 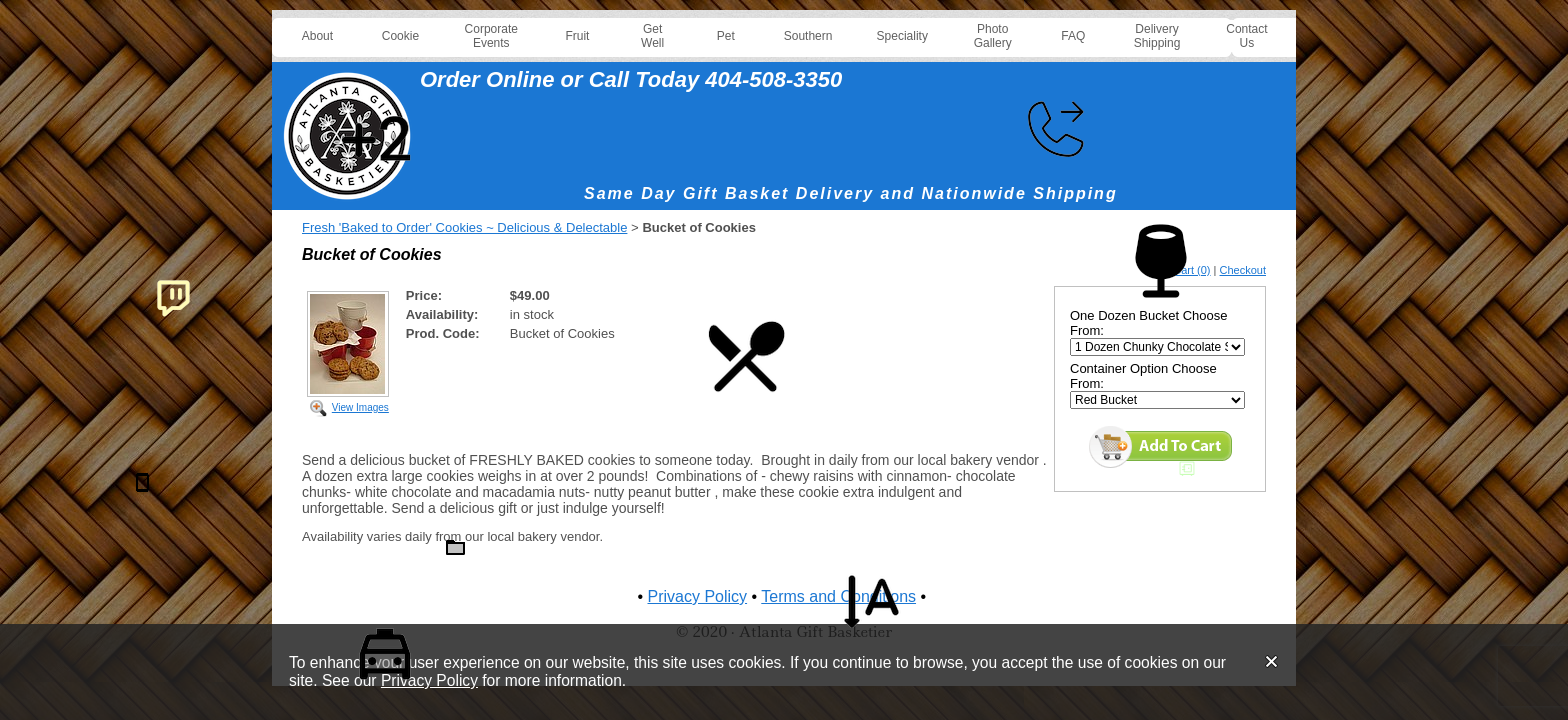 I want to click on access mobile device settings, so click(x=142, y=482).